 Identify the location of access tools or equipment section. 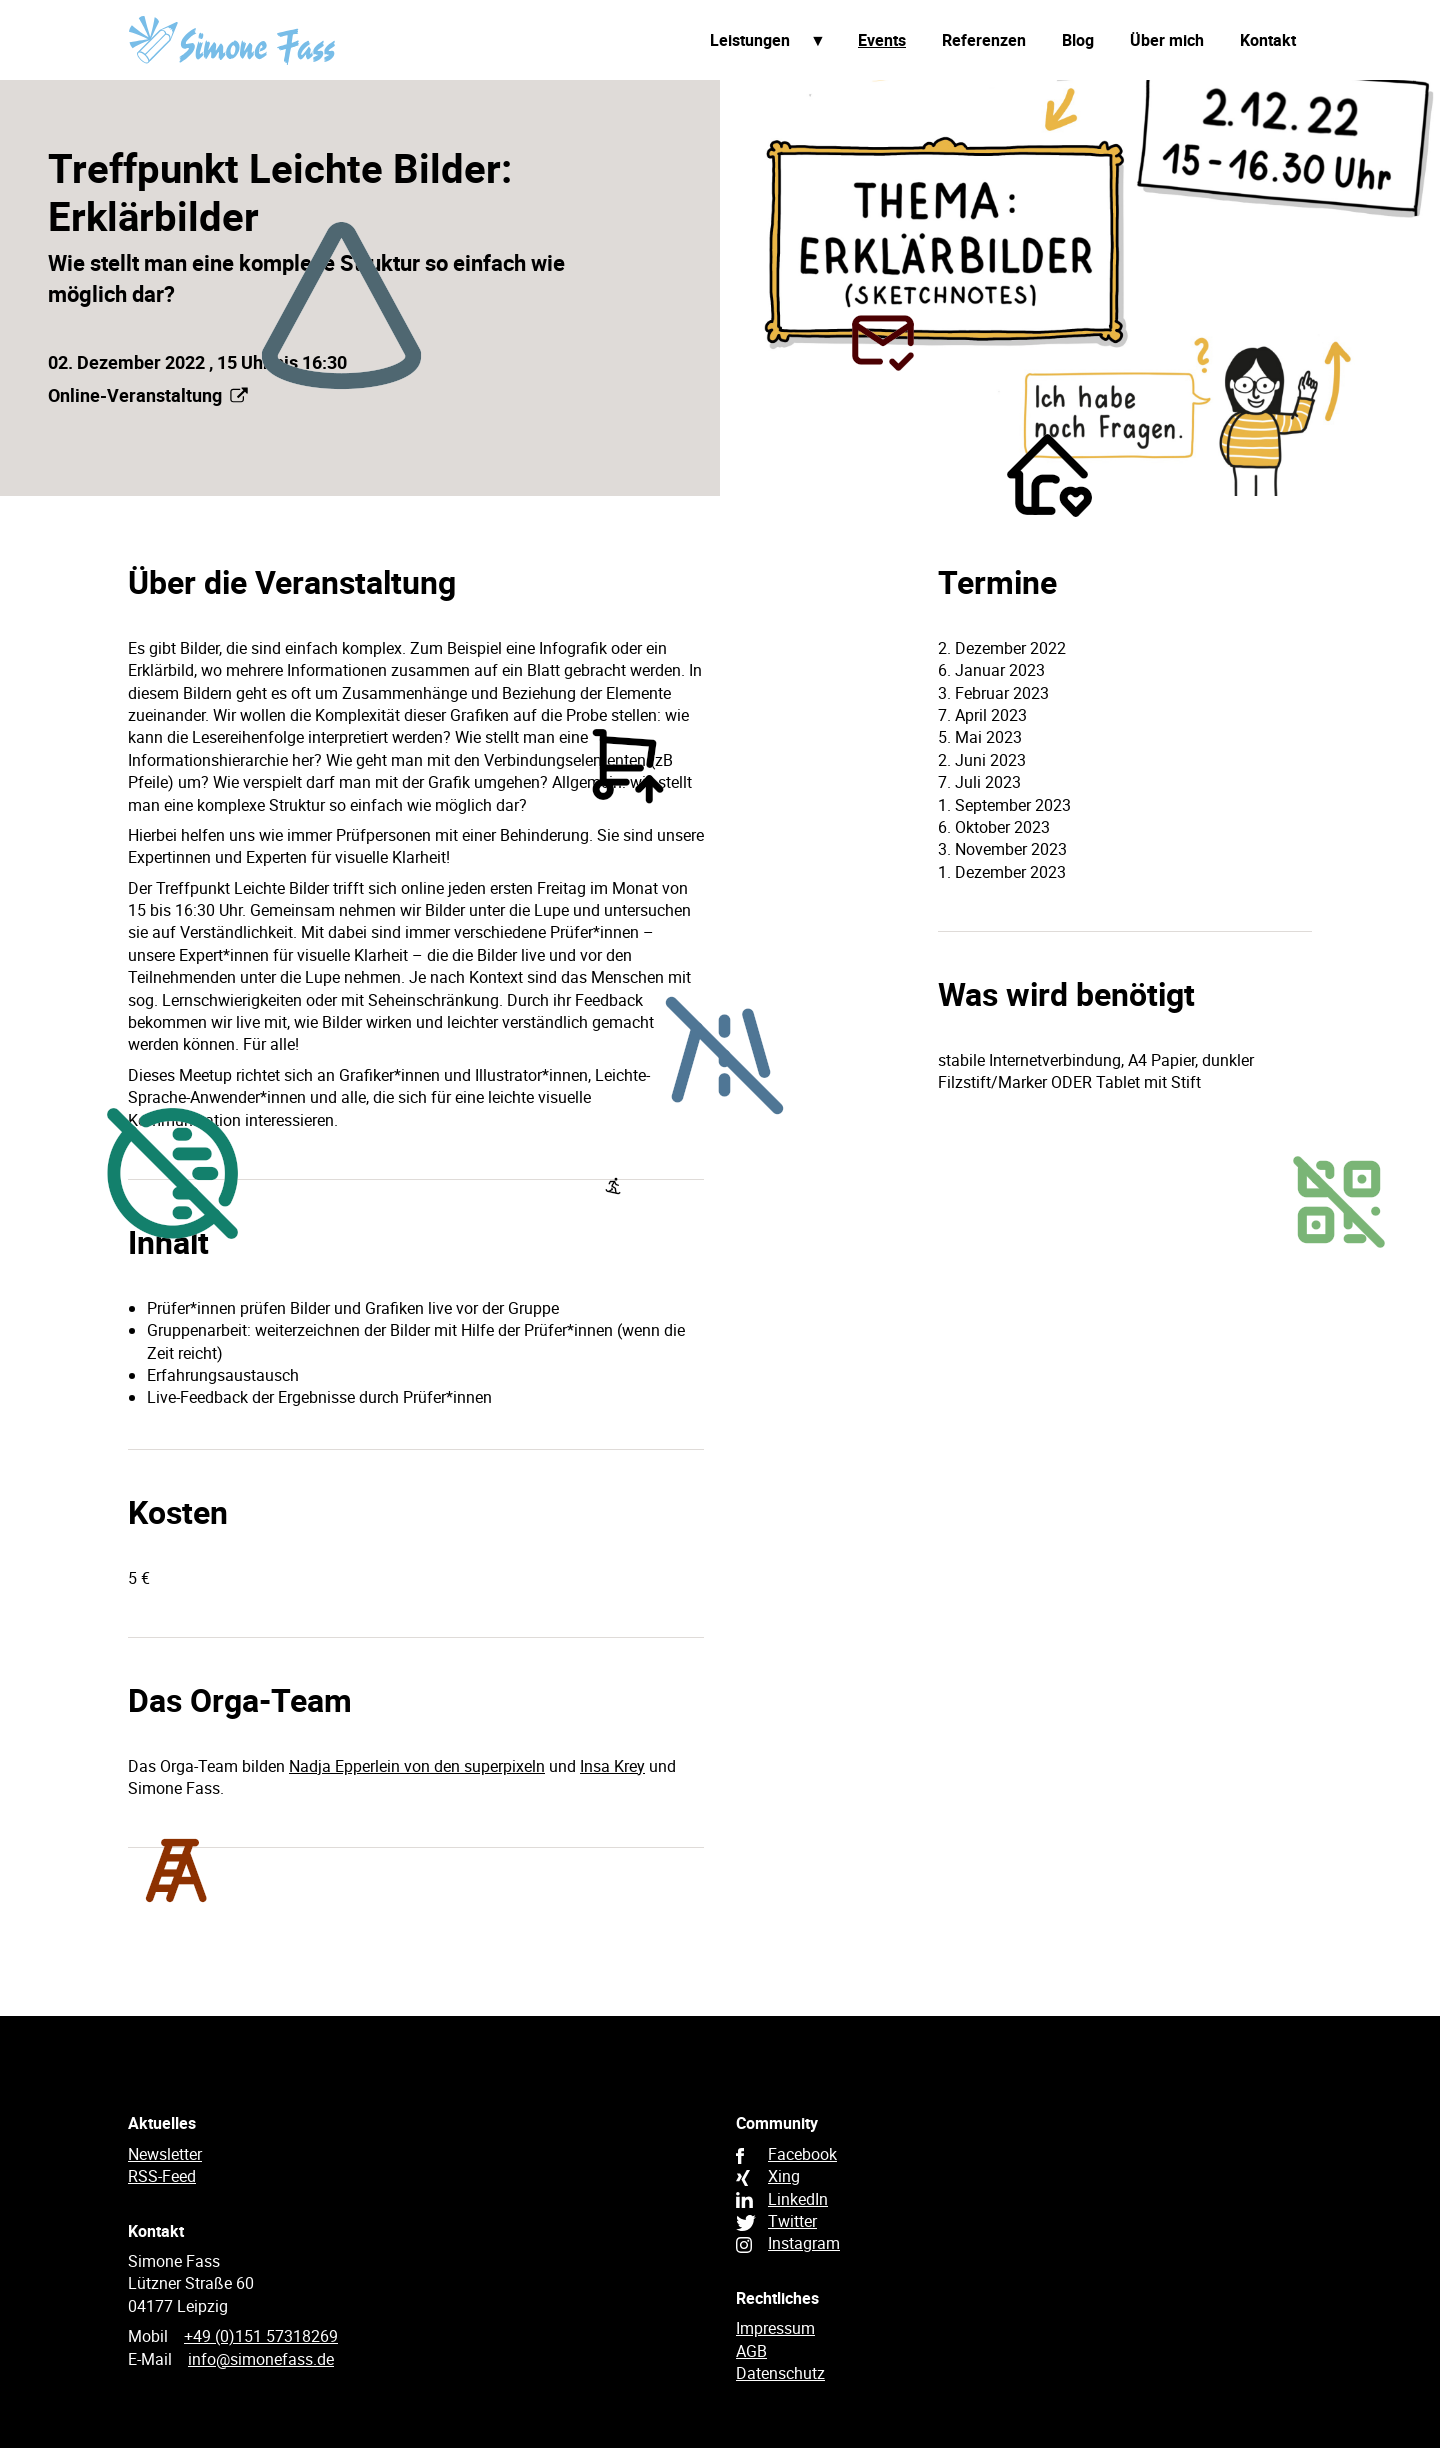
(177, 1870).